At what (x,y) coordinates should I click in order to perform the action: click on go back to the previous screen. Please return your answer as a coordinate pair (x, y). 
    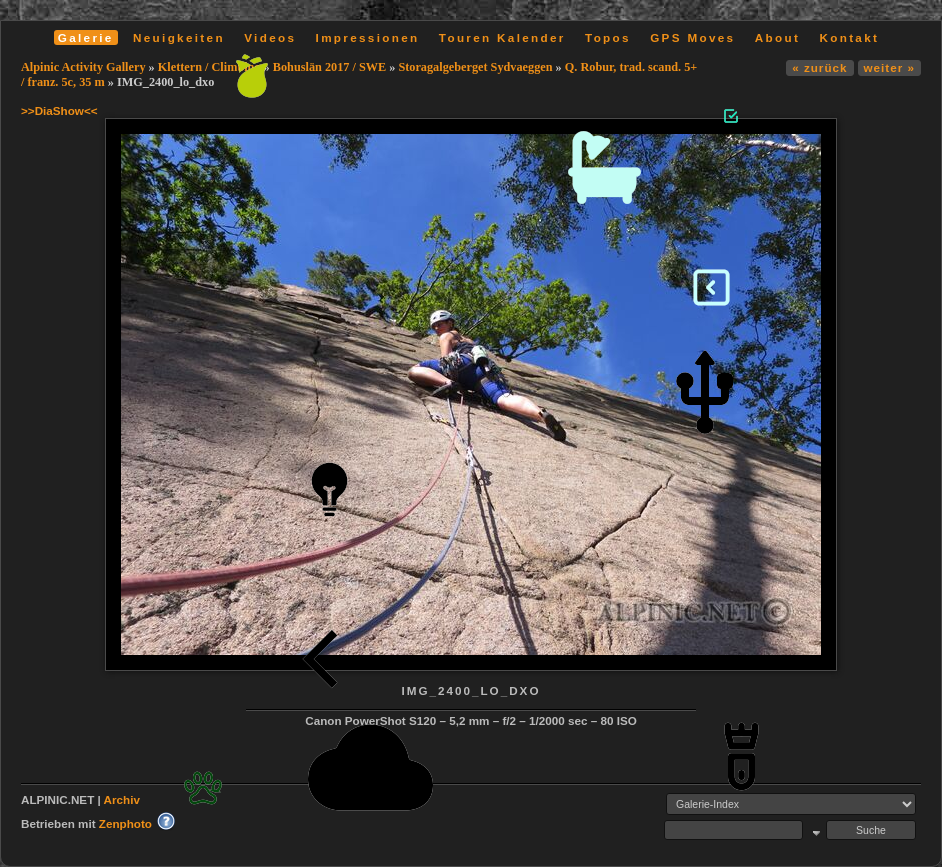
    Looking at the image, I should click on (320, 659).